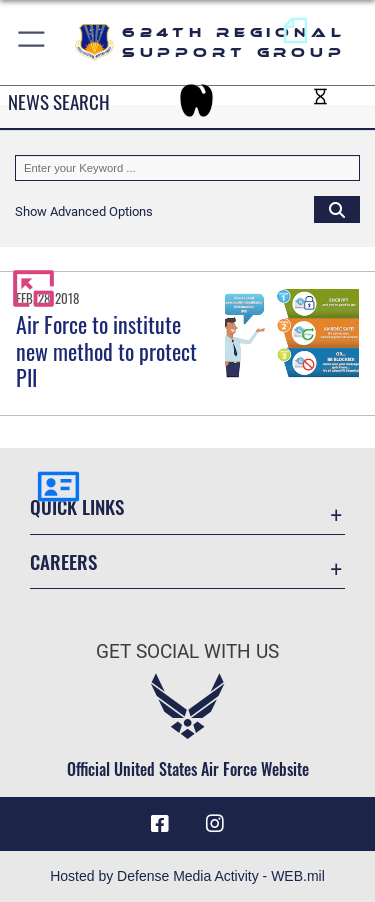 This screenshot has height=902, width=375. Describe the element at coordinates (295, 30) in the screenshot. I see `view or open a document` at that location.